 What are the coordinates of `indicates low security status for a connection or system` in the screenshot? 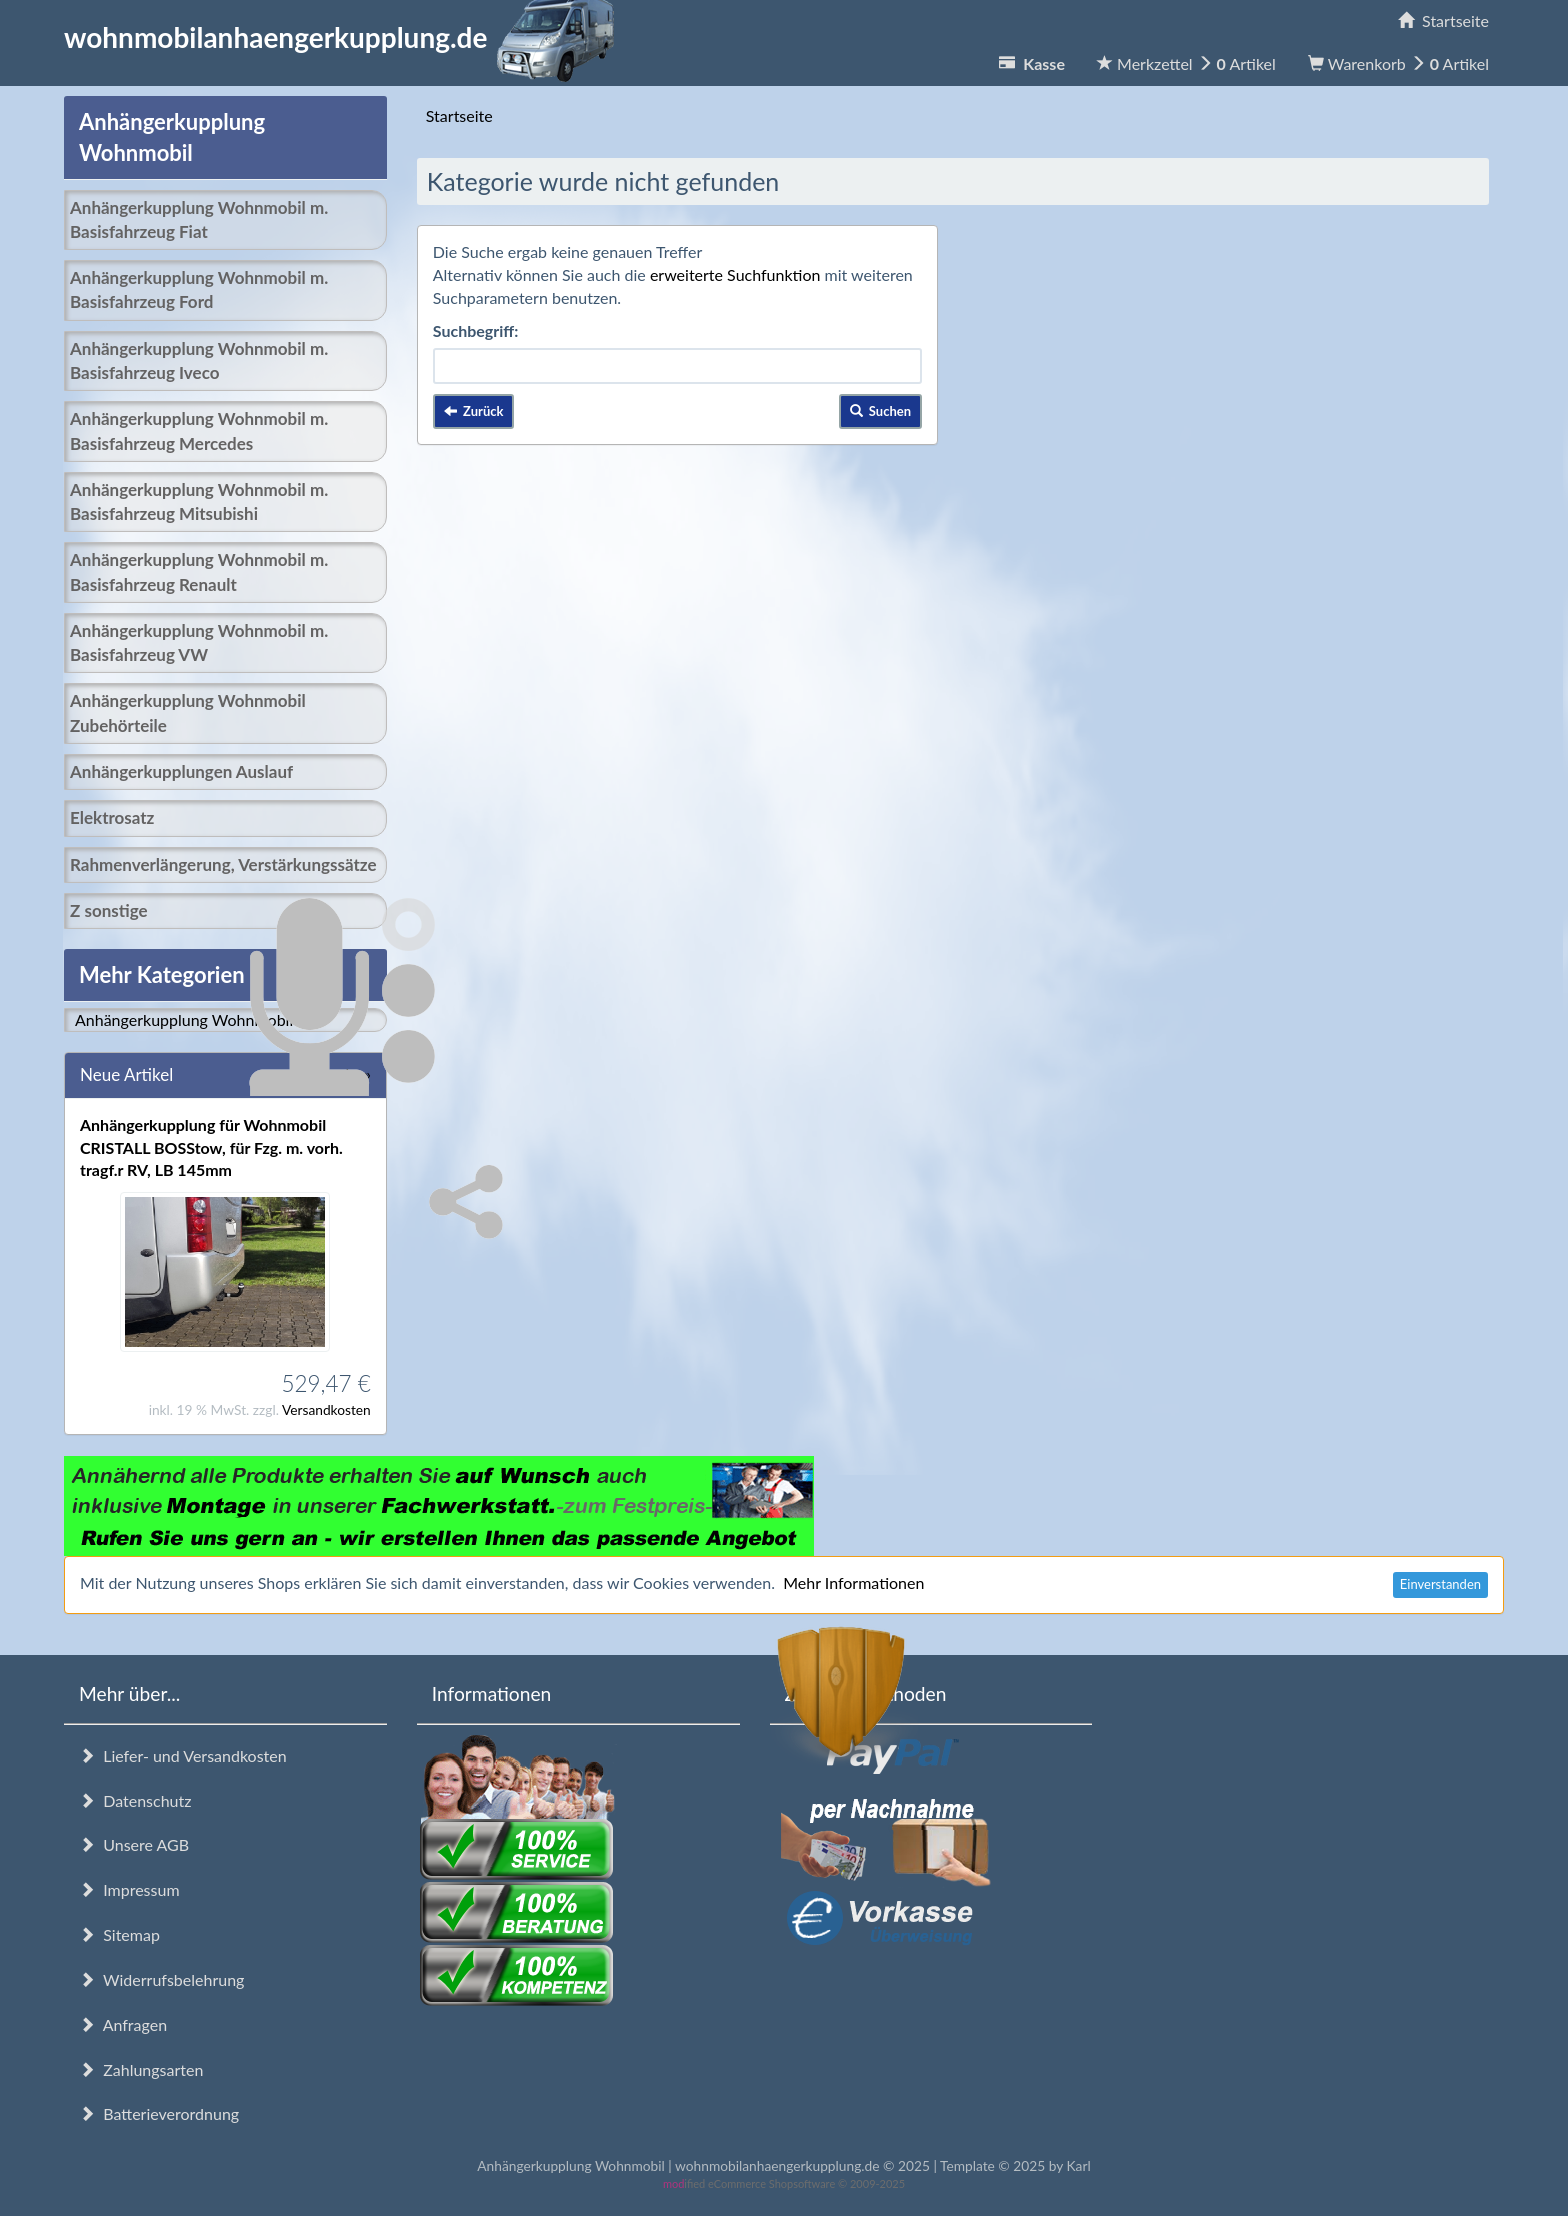 It's located at (841, 1690).